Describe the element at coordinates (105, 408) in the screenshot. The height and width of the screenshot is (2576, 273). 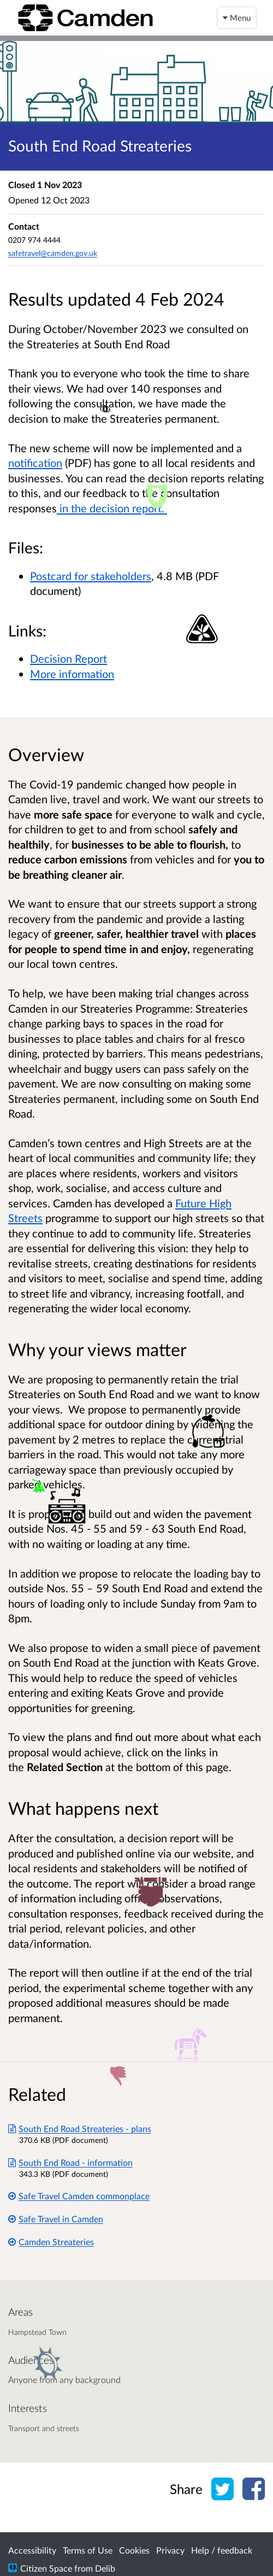
I see `indicates a stealth or hidden status in gameplay` at that location.